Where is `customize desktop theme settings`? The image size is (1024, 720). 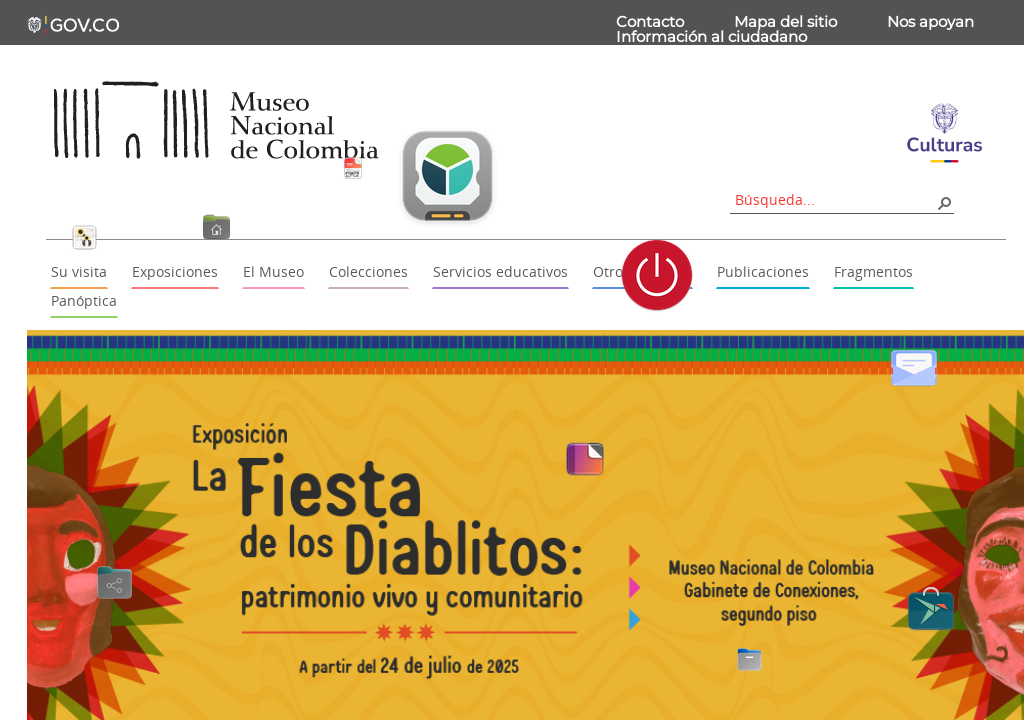
customize desktop theme settings is located at coordinates (585, 459).